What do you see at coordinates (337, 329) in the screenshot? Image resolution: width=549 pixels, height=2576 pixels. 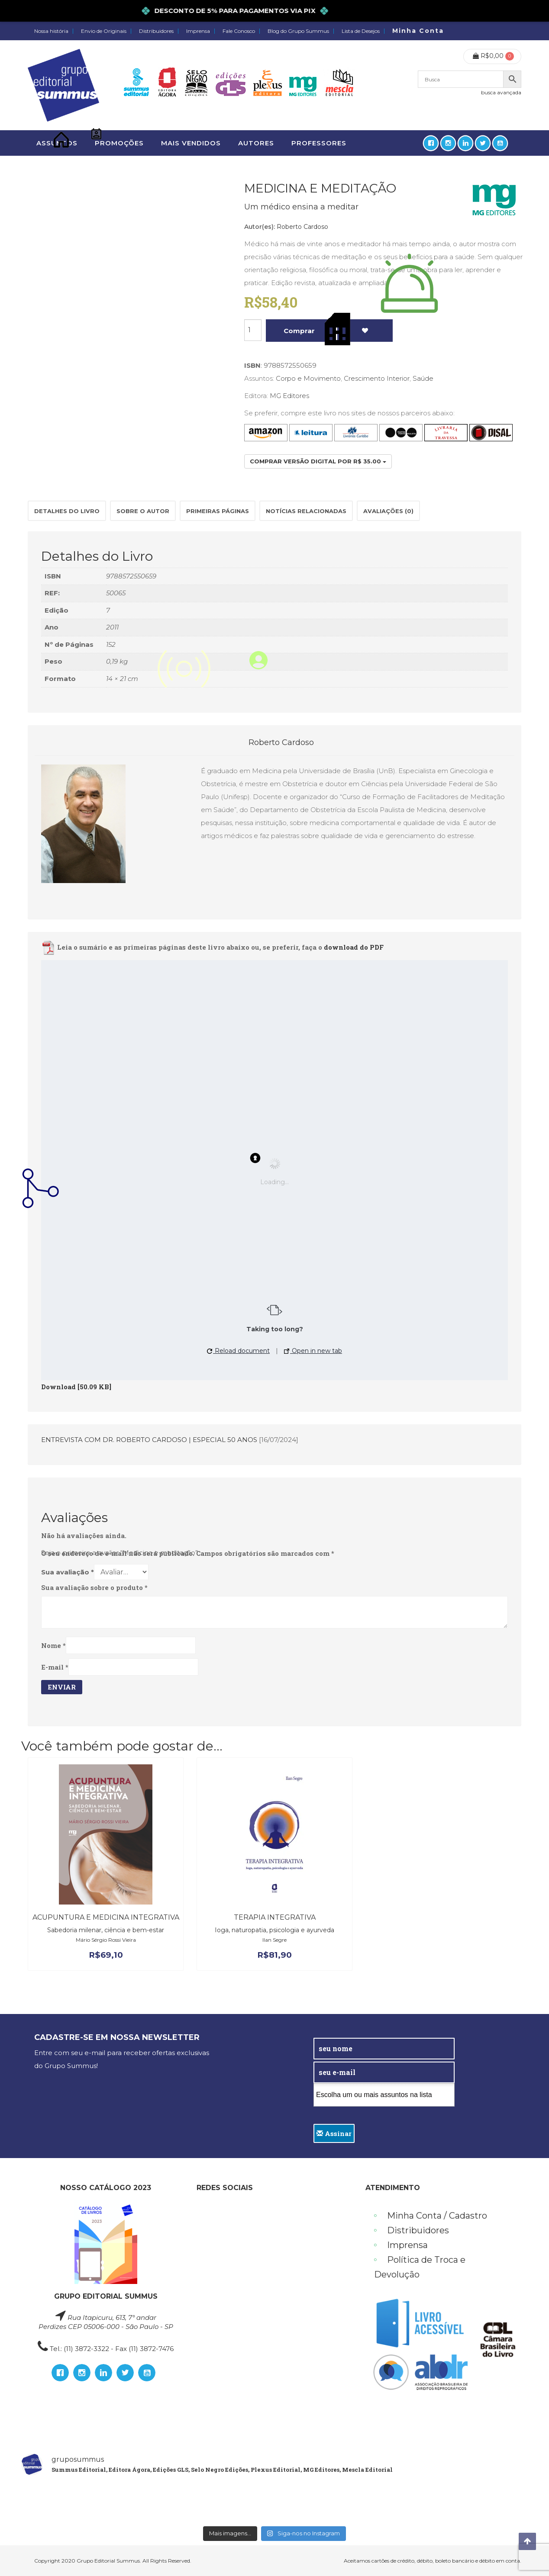 I see `view sim card information` at bounding box center [337, 329].